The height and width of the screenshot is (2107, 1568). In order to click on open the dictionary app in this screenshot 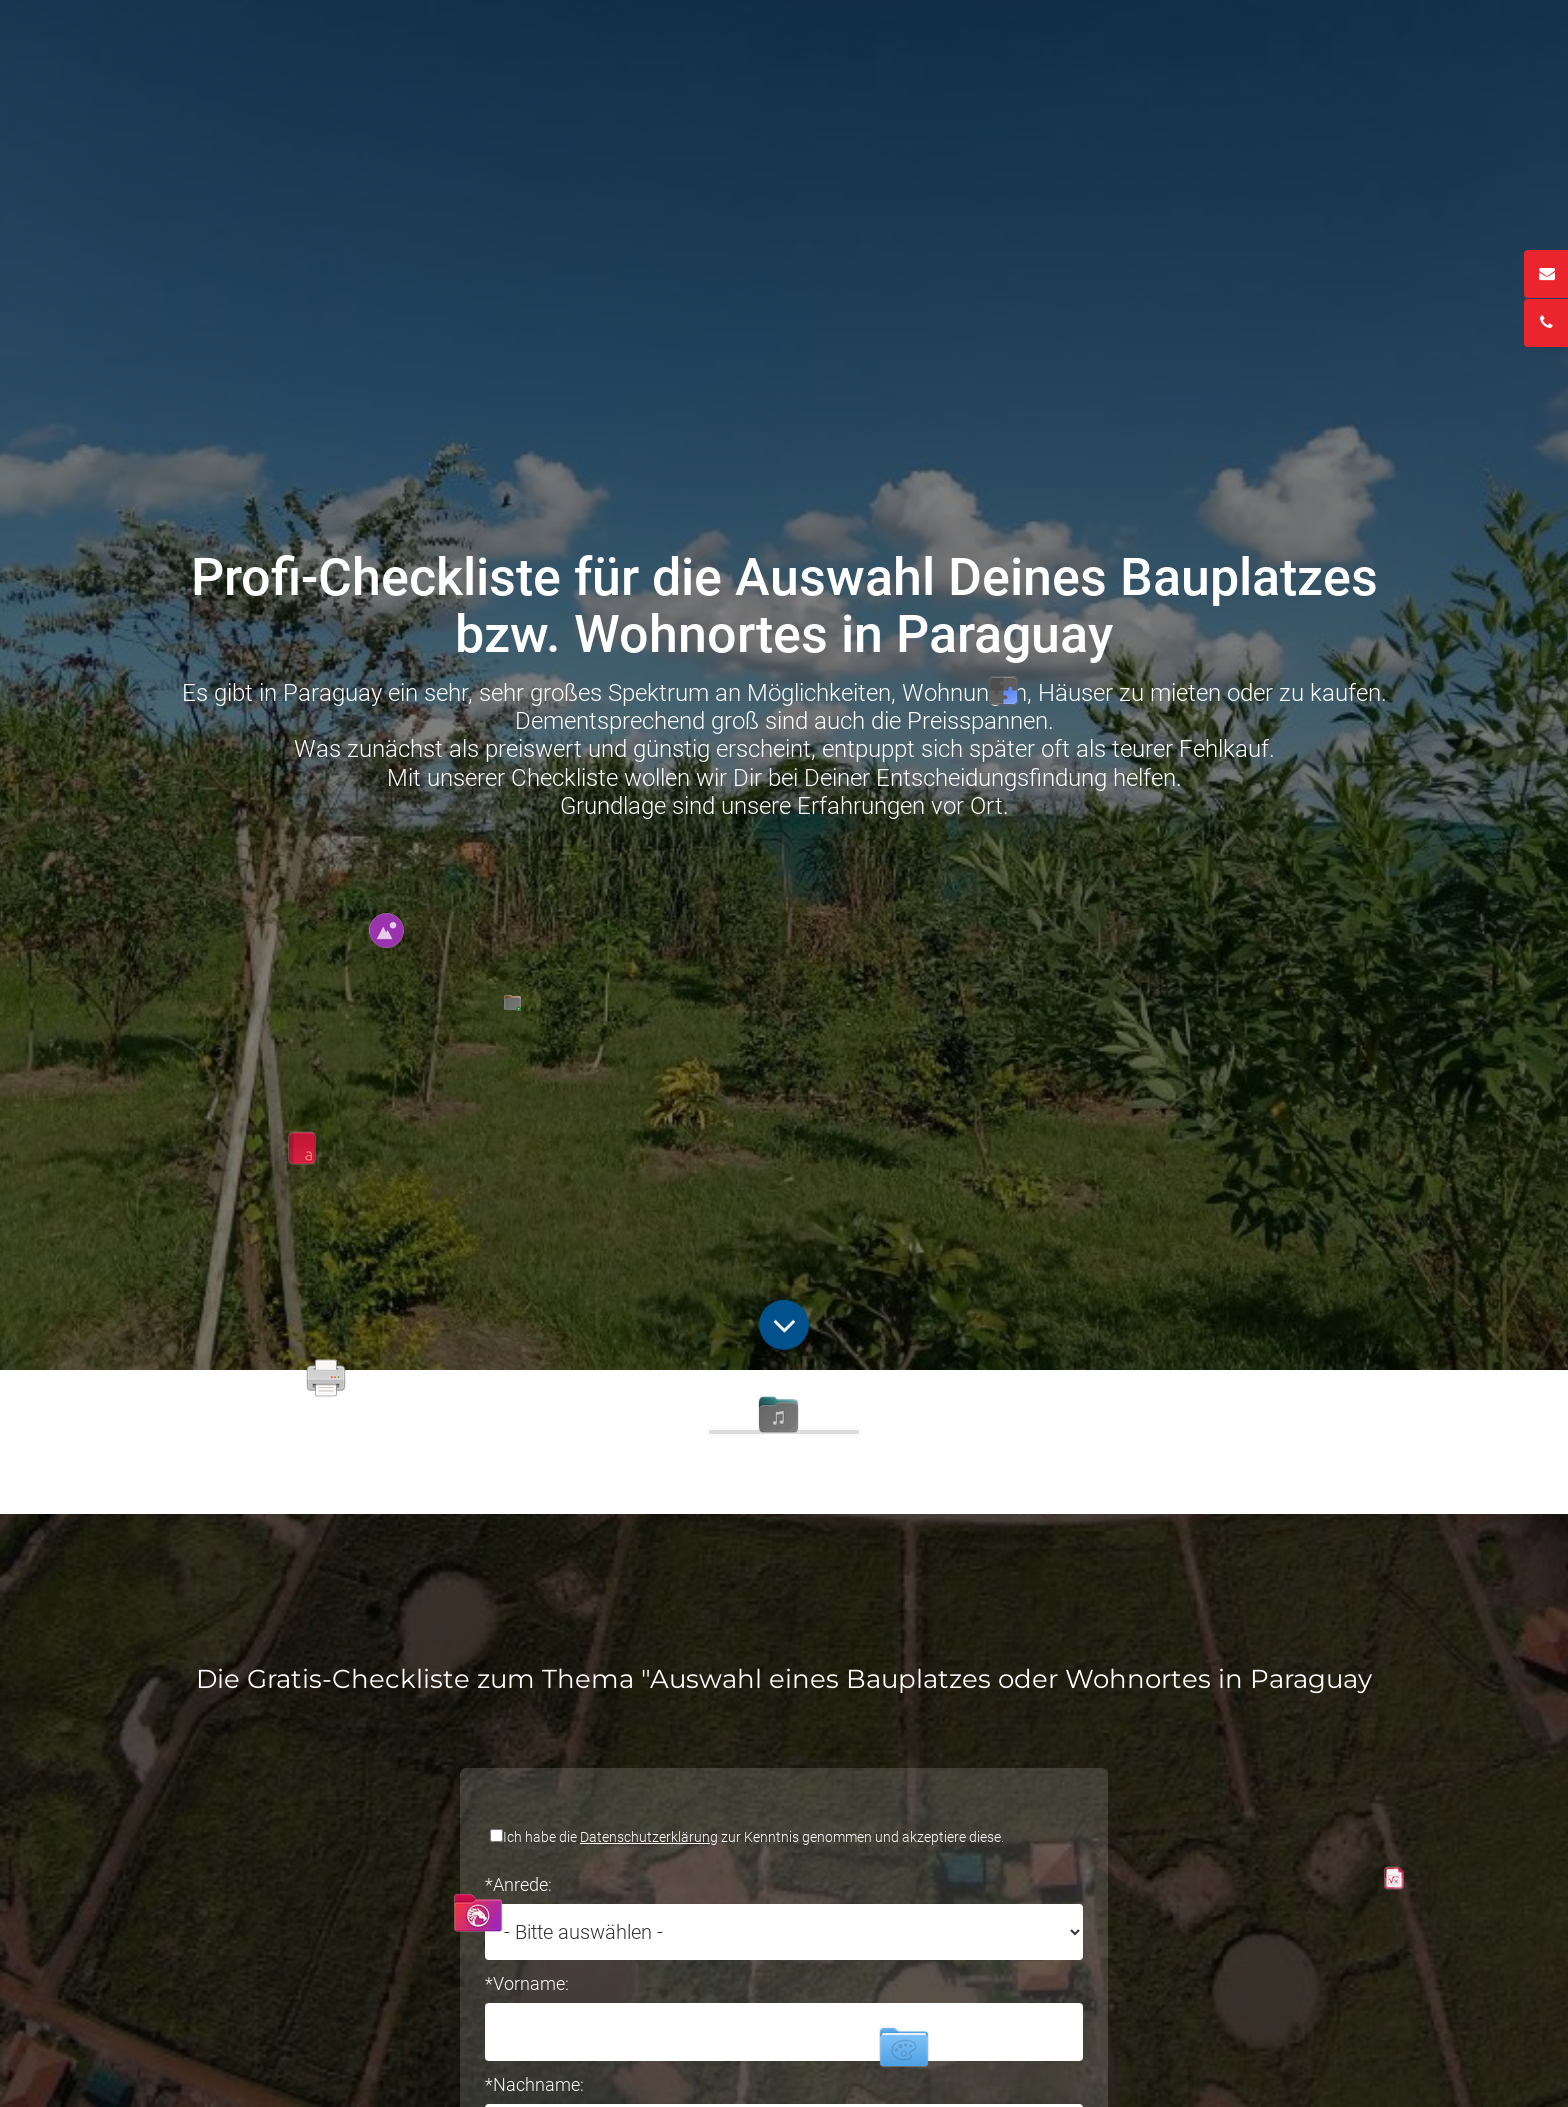, I will do `click(302, 1148)`.